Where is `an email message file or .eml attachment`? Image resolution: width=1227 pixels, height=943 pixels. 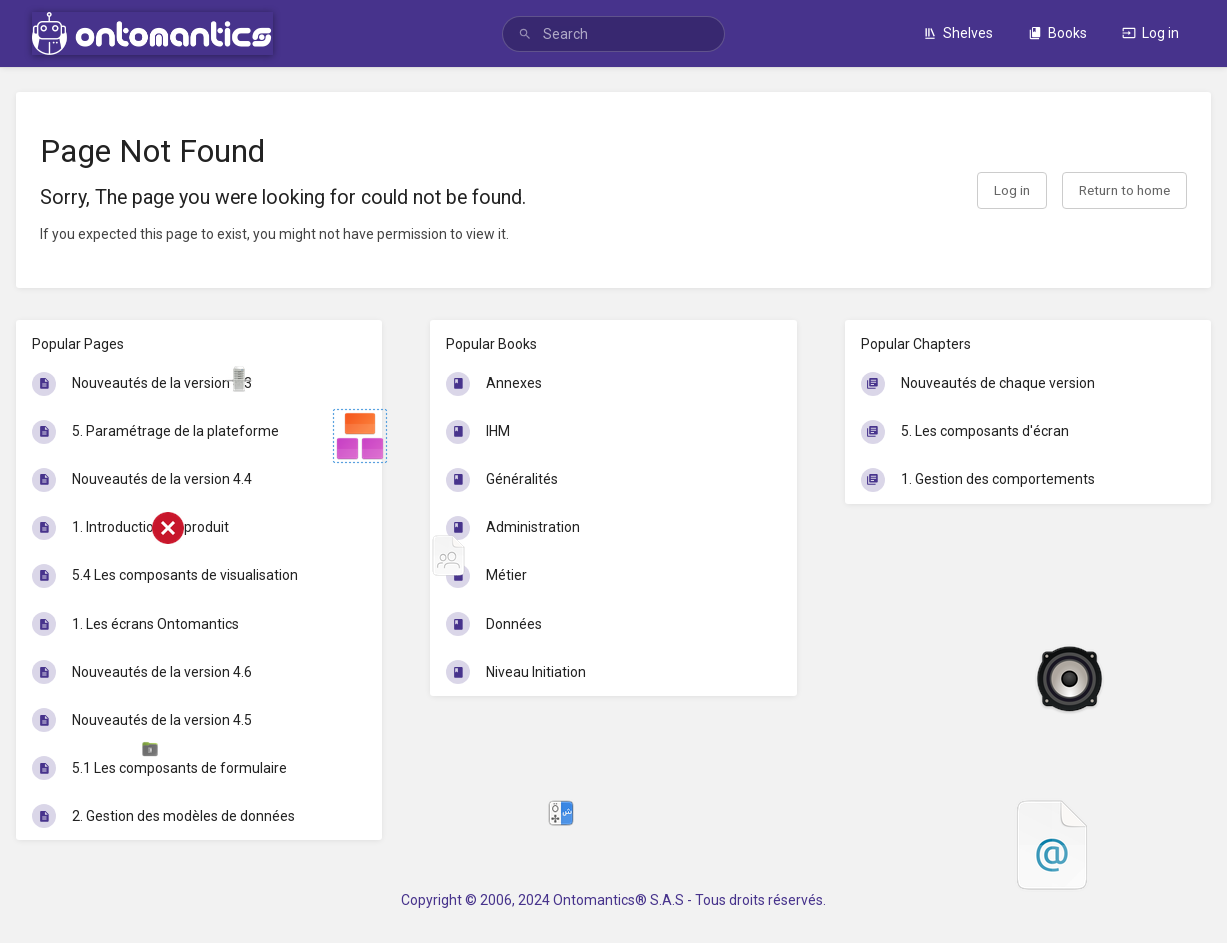 an email message file or .eml attachment is located at coordinates (1052, 845).